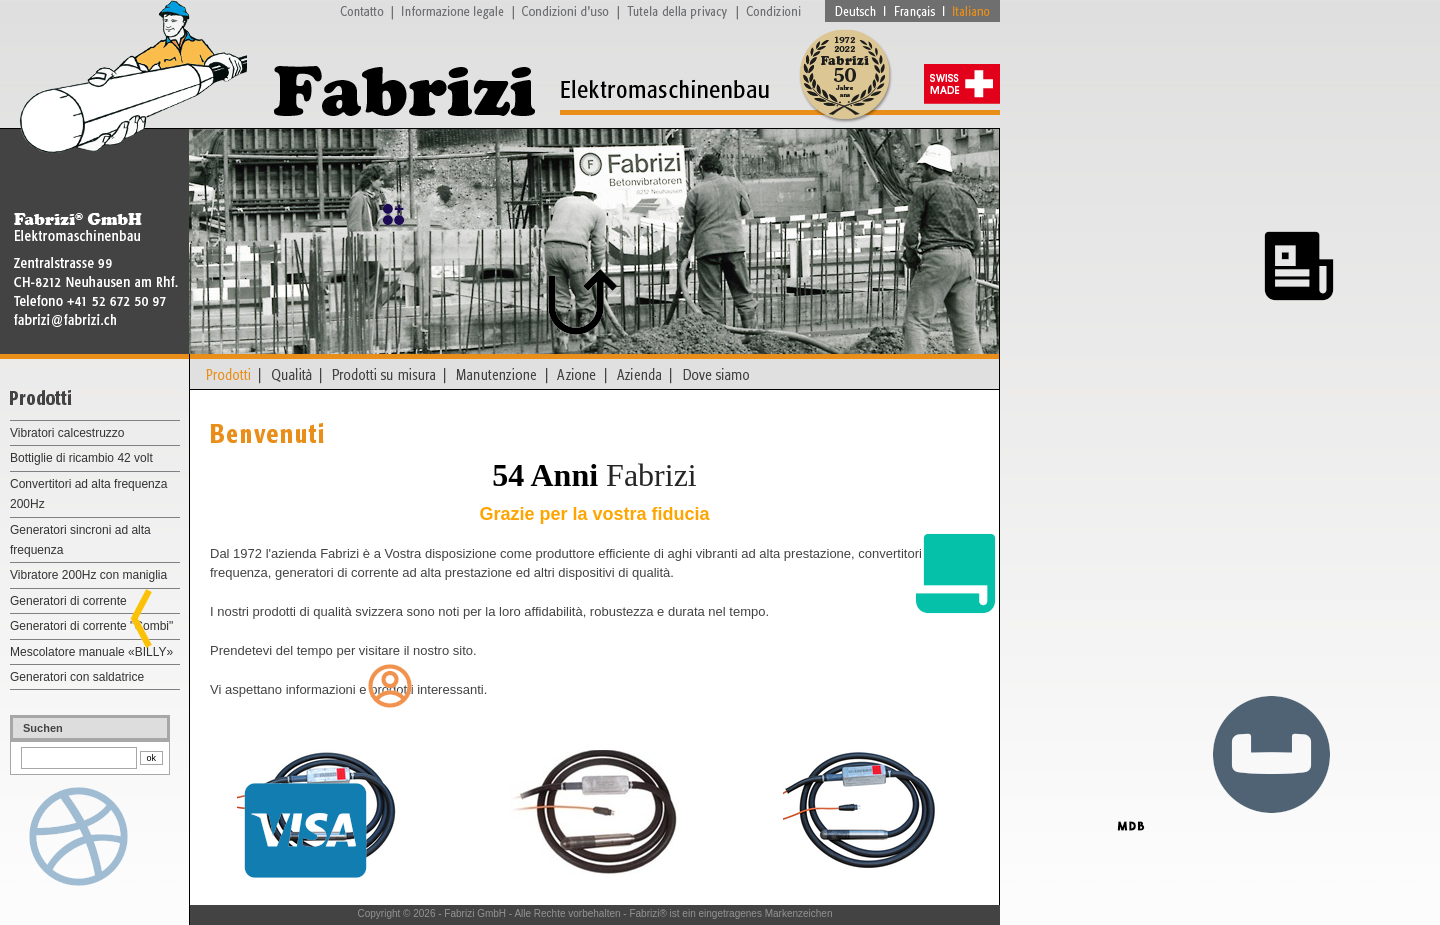 The image size is (1440, 925). I want to click on couchbase database service logo, so click(1271, 754).